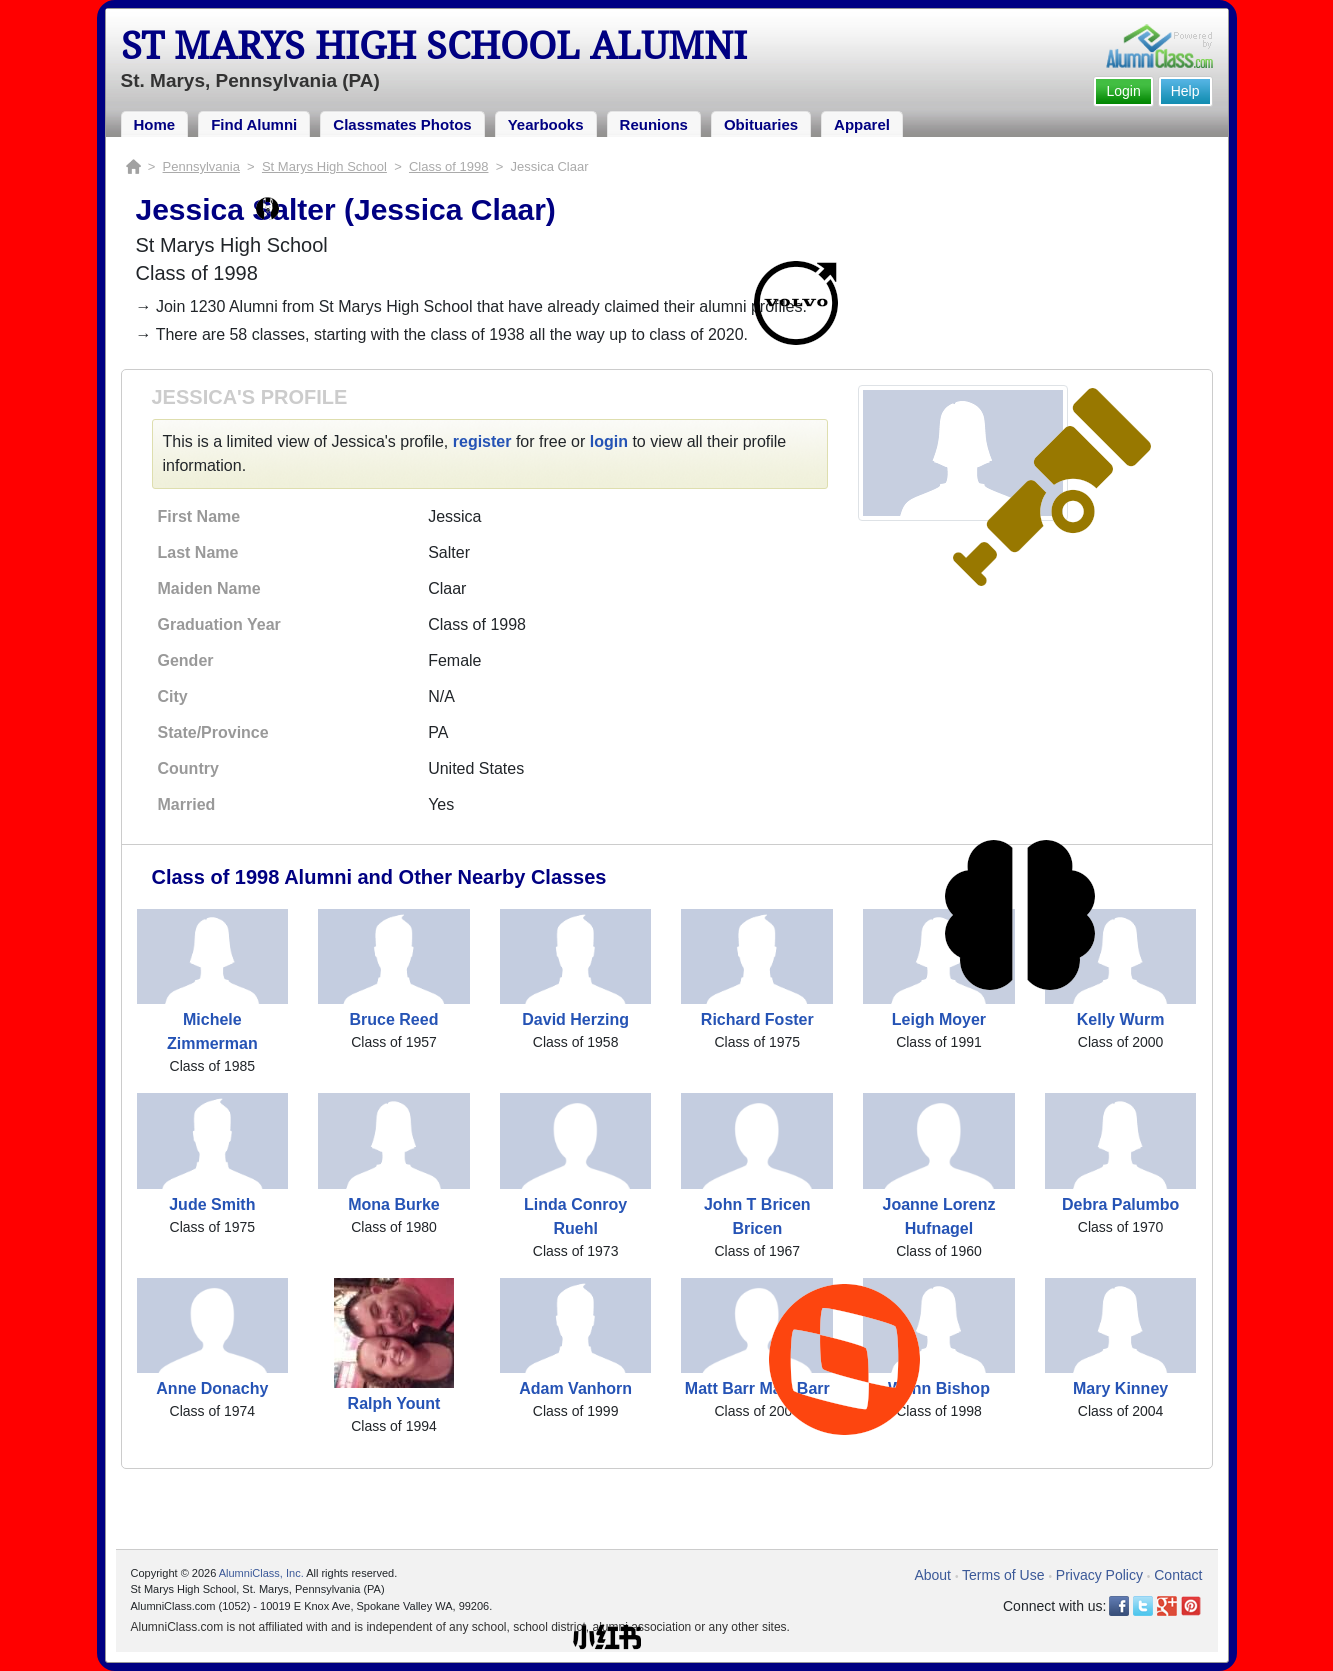 The width and height of the screenshot is (1333, 1671). I want to click on Volvo brand logo, so click(796, 303).